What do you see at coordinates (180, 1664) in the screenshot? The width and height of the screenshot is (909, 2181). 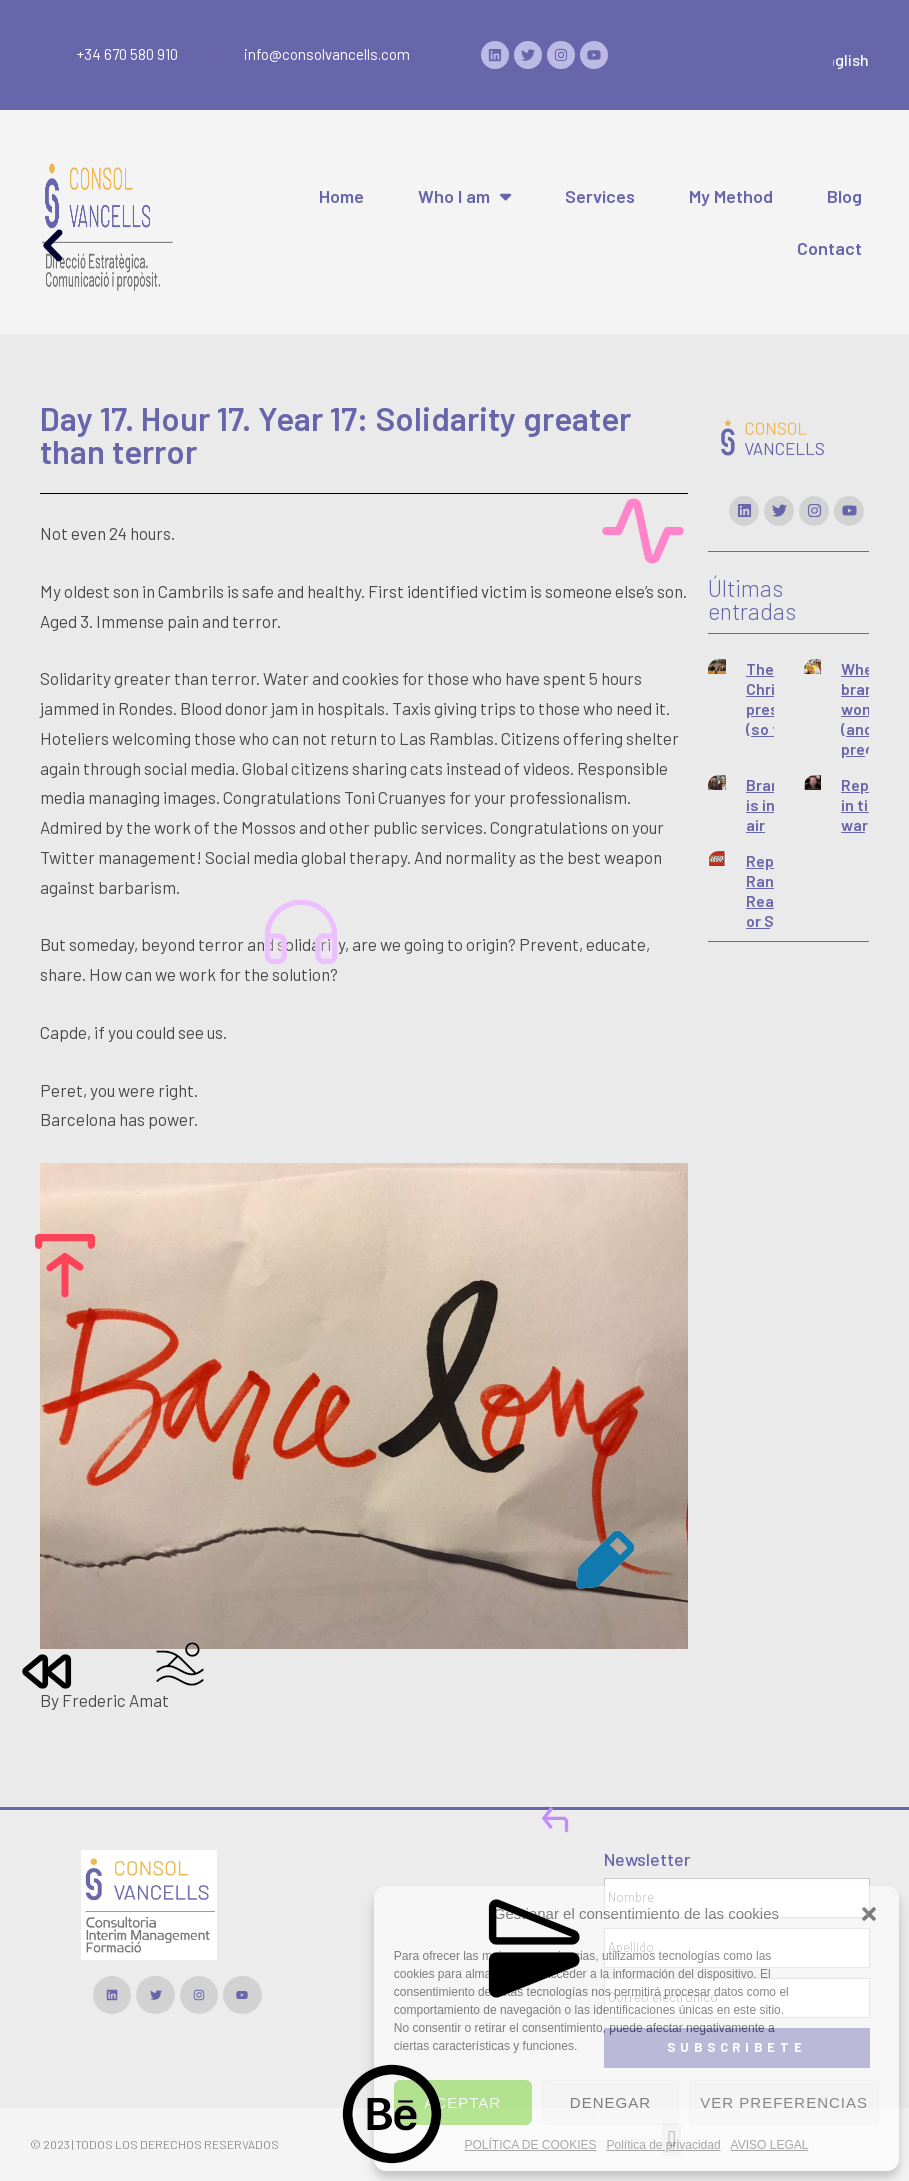 I see `access swimming pool or aquatic facilities` at bounding box center [180, 1664].